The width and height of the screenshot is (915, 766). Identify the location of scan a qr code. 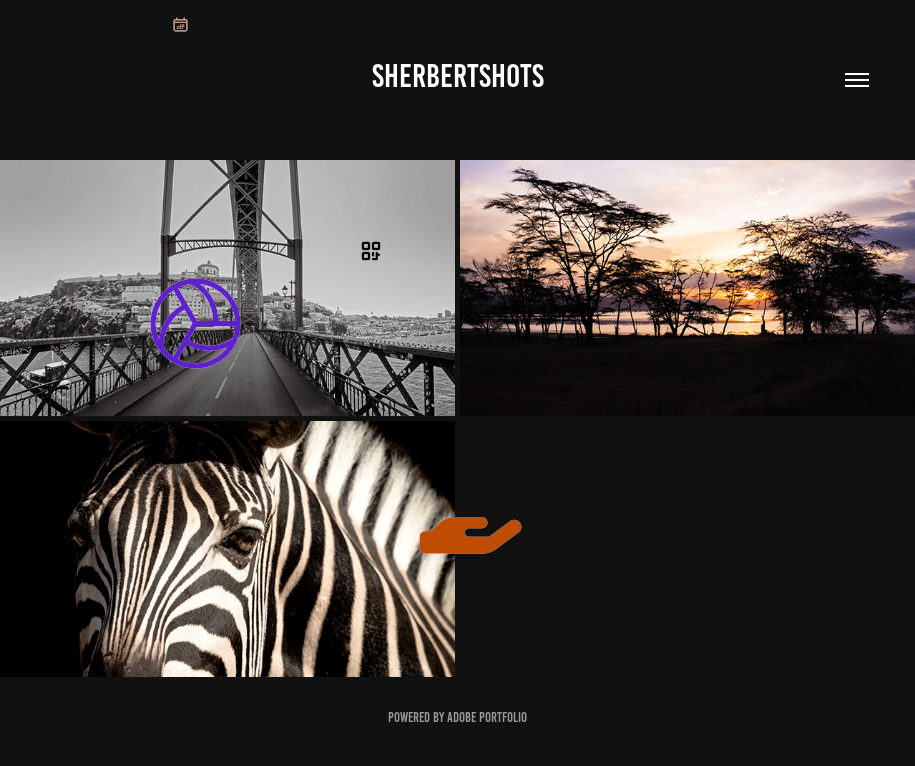
(371, 251).